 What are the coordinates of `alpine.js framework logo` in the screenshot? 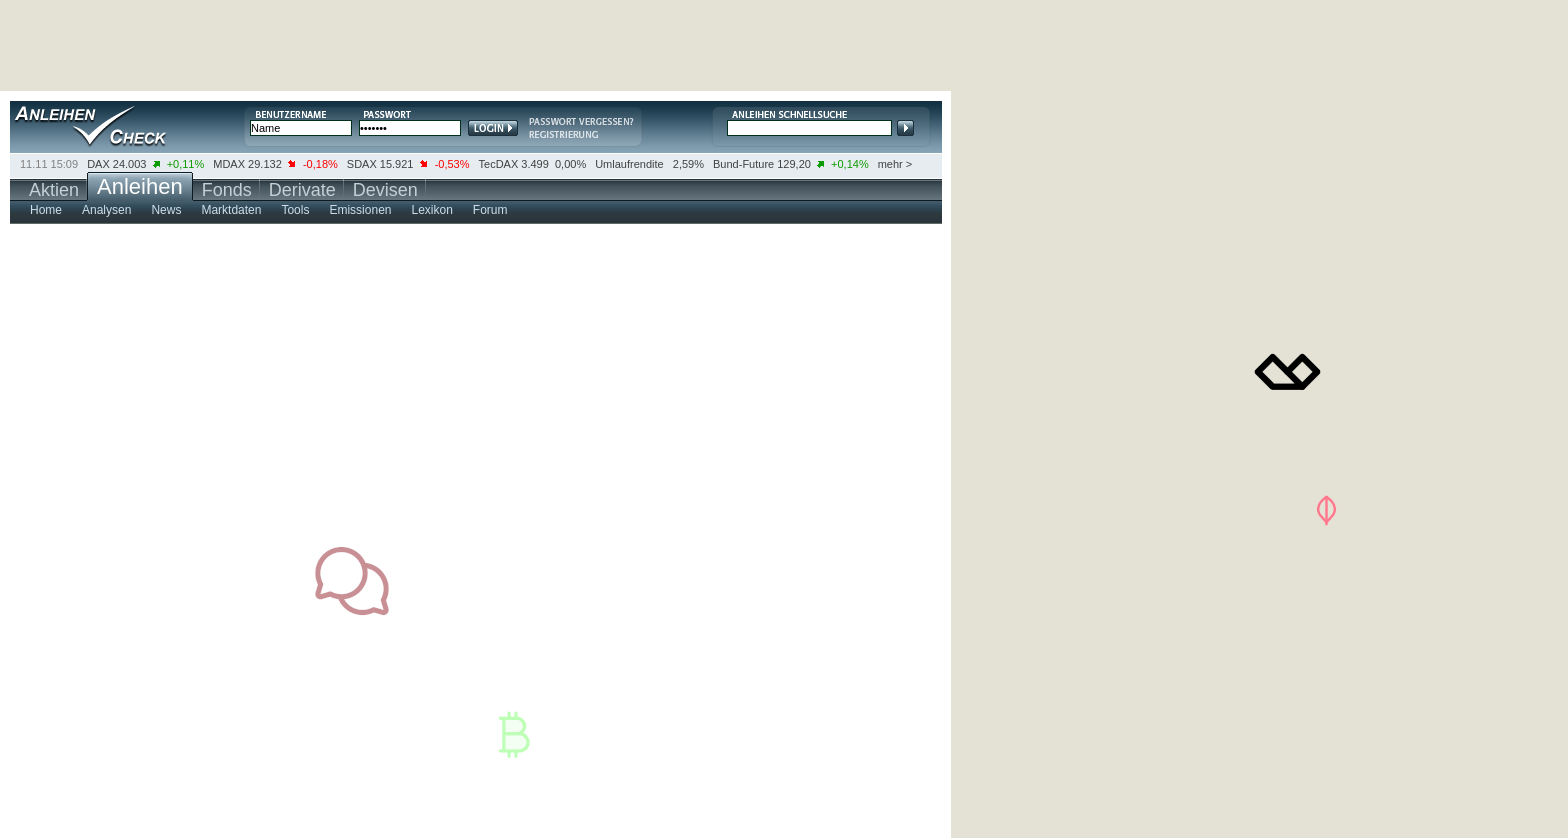 It's located at (1287, 373).